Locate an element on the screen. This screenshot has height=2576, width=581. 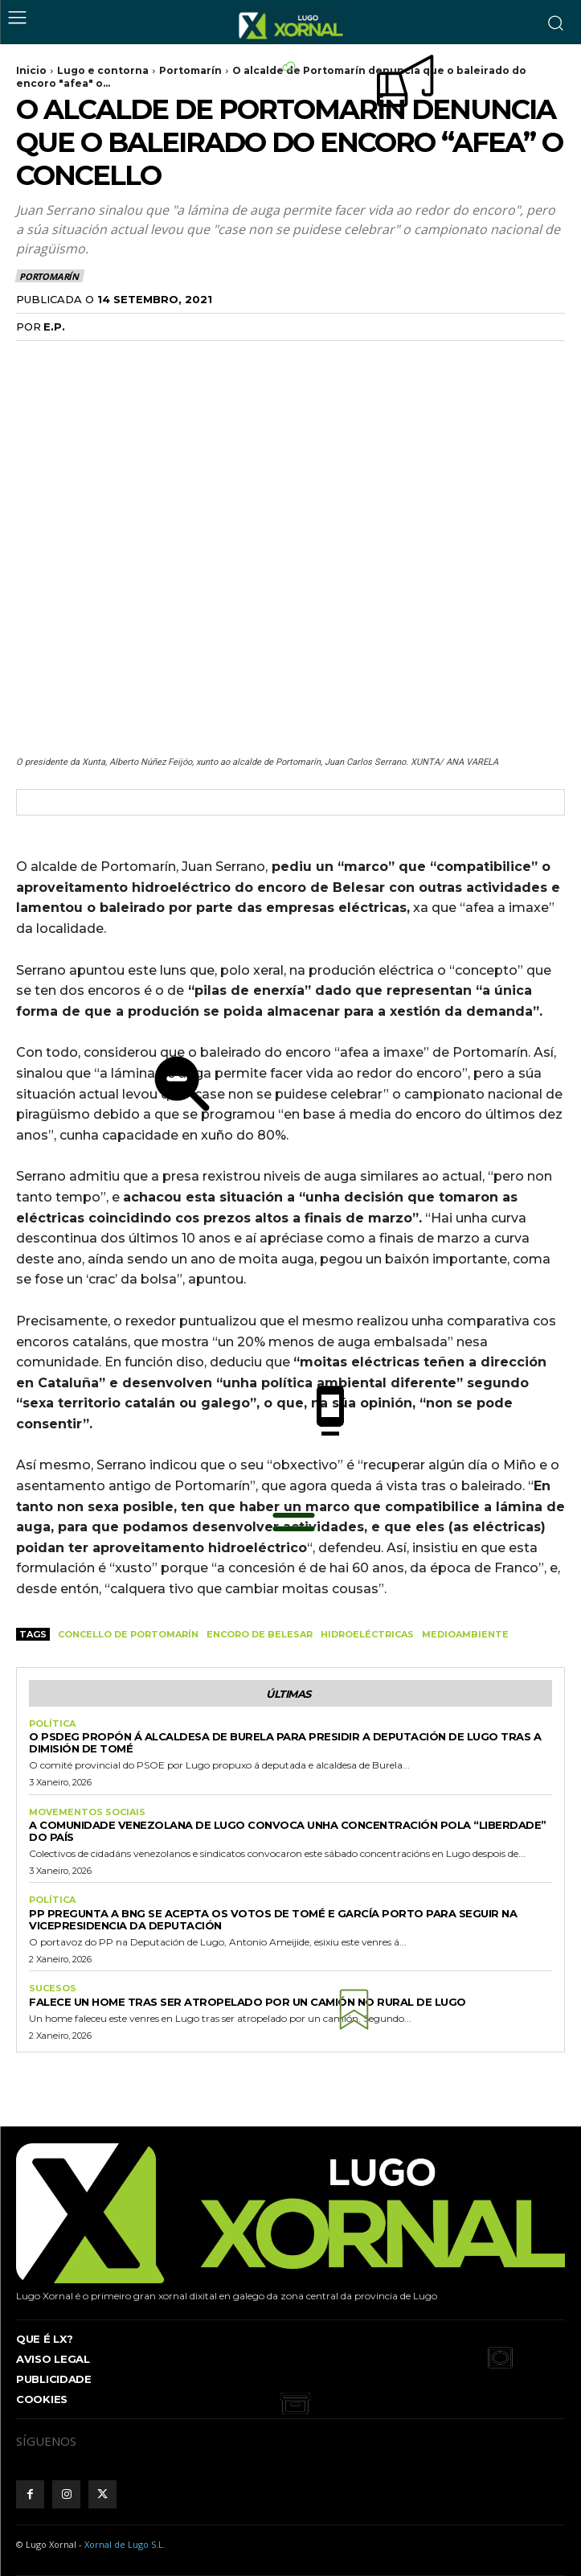
dock your device to a charging station is located at coordinates (330, 1411).